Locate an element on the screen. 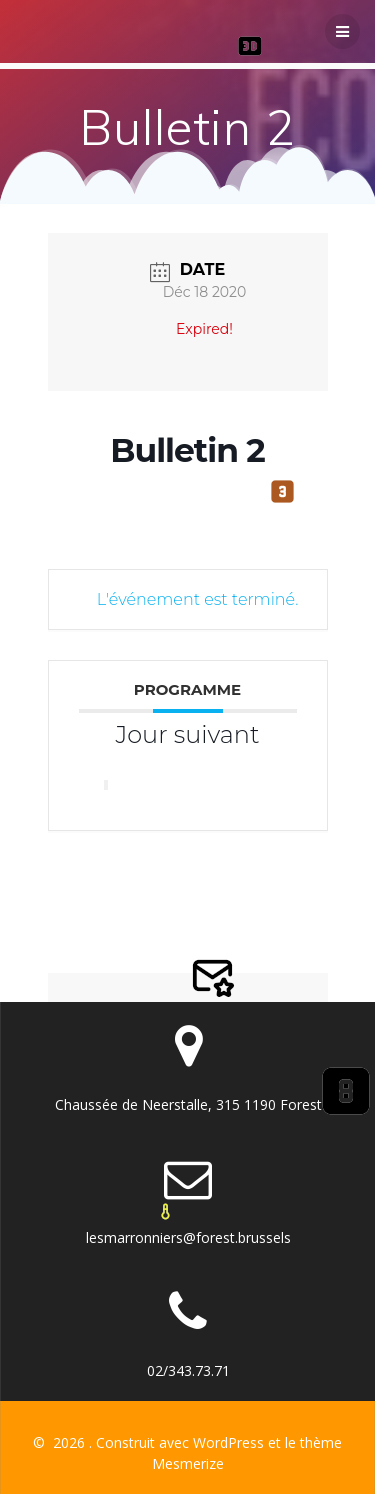 Image resolution: width=375 pixels, height=1494 pixels. indicates 3D content or viewing mode is located at coordinates (250, 46).